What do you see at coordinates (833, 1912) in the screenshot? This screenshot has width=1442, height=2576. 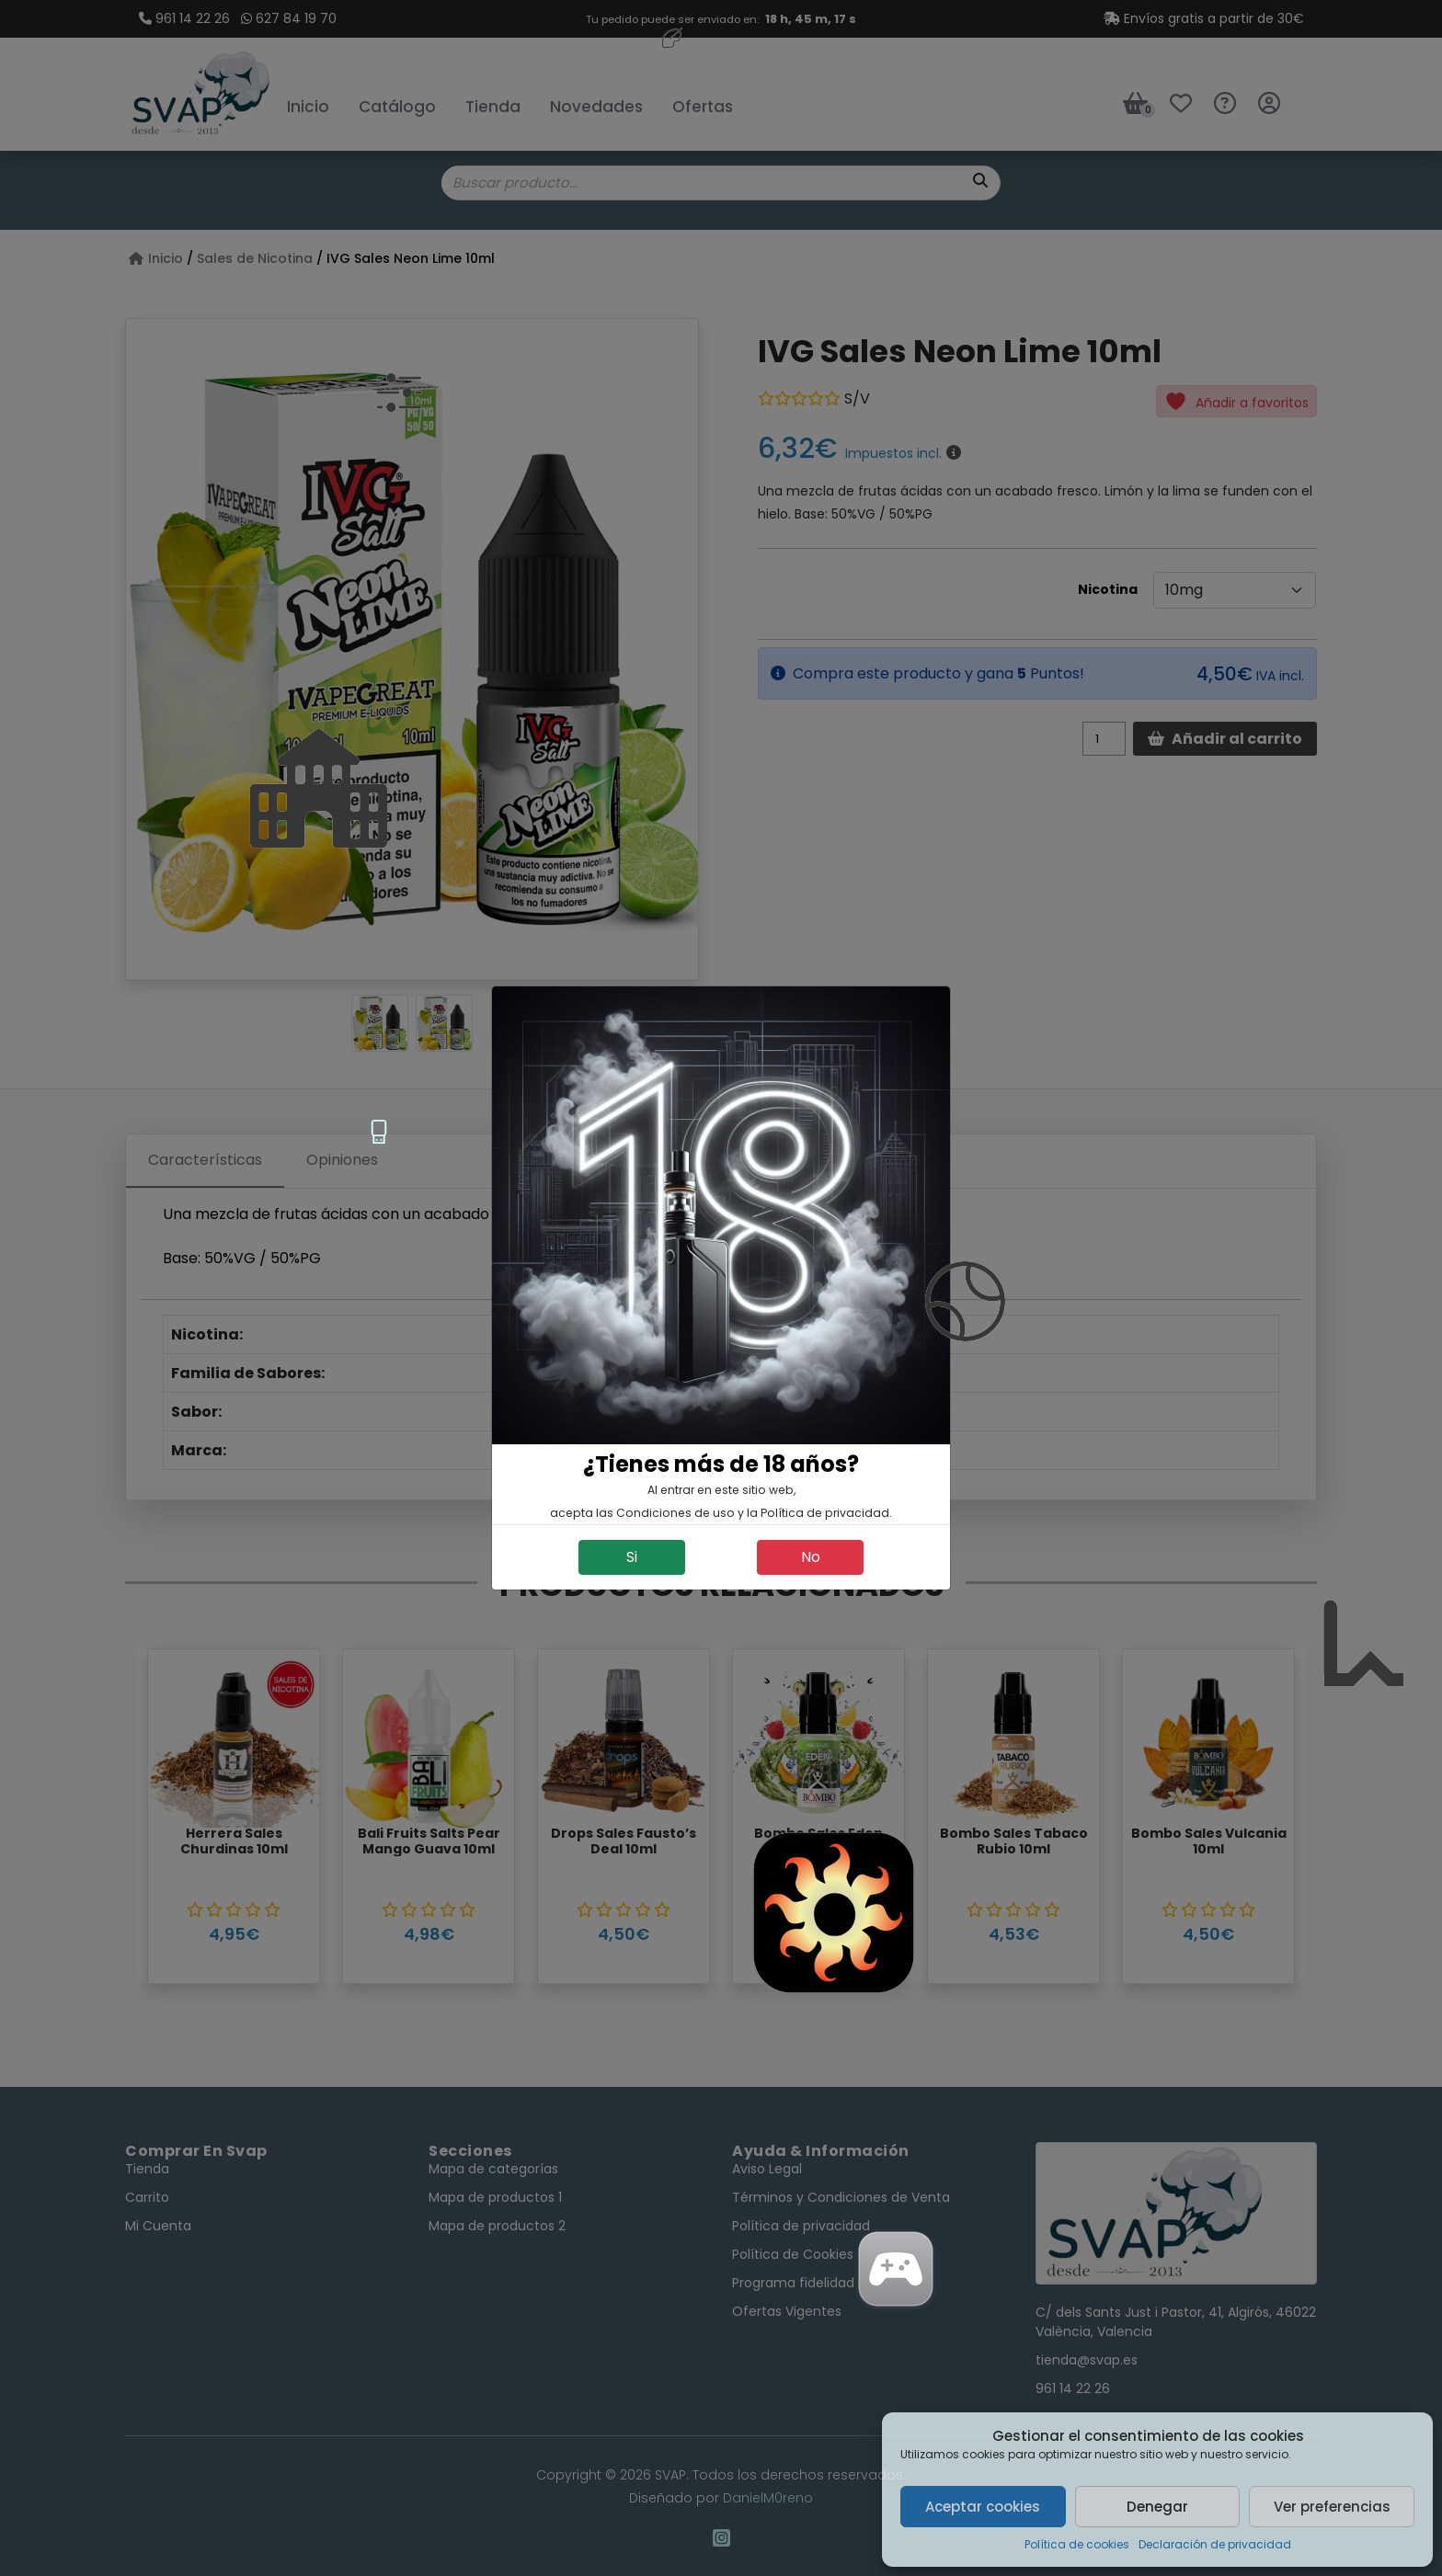 I see `launch Hearts of Iron 4 strategy game` at bounding box center [833, 1912].